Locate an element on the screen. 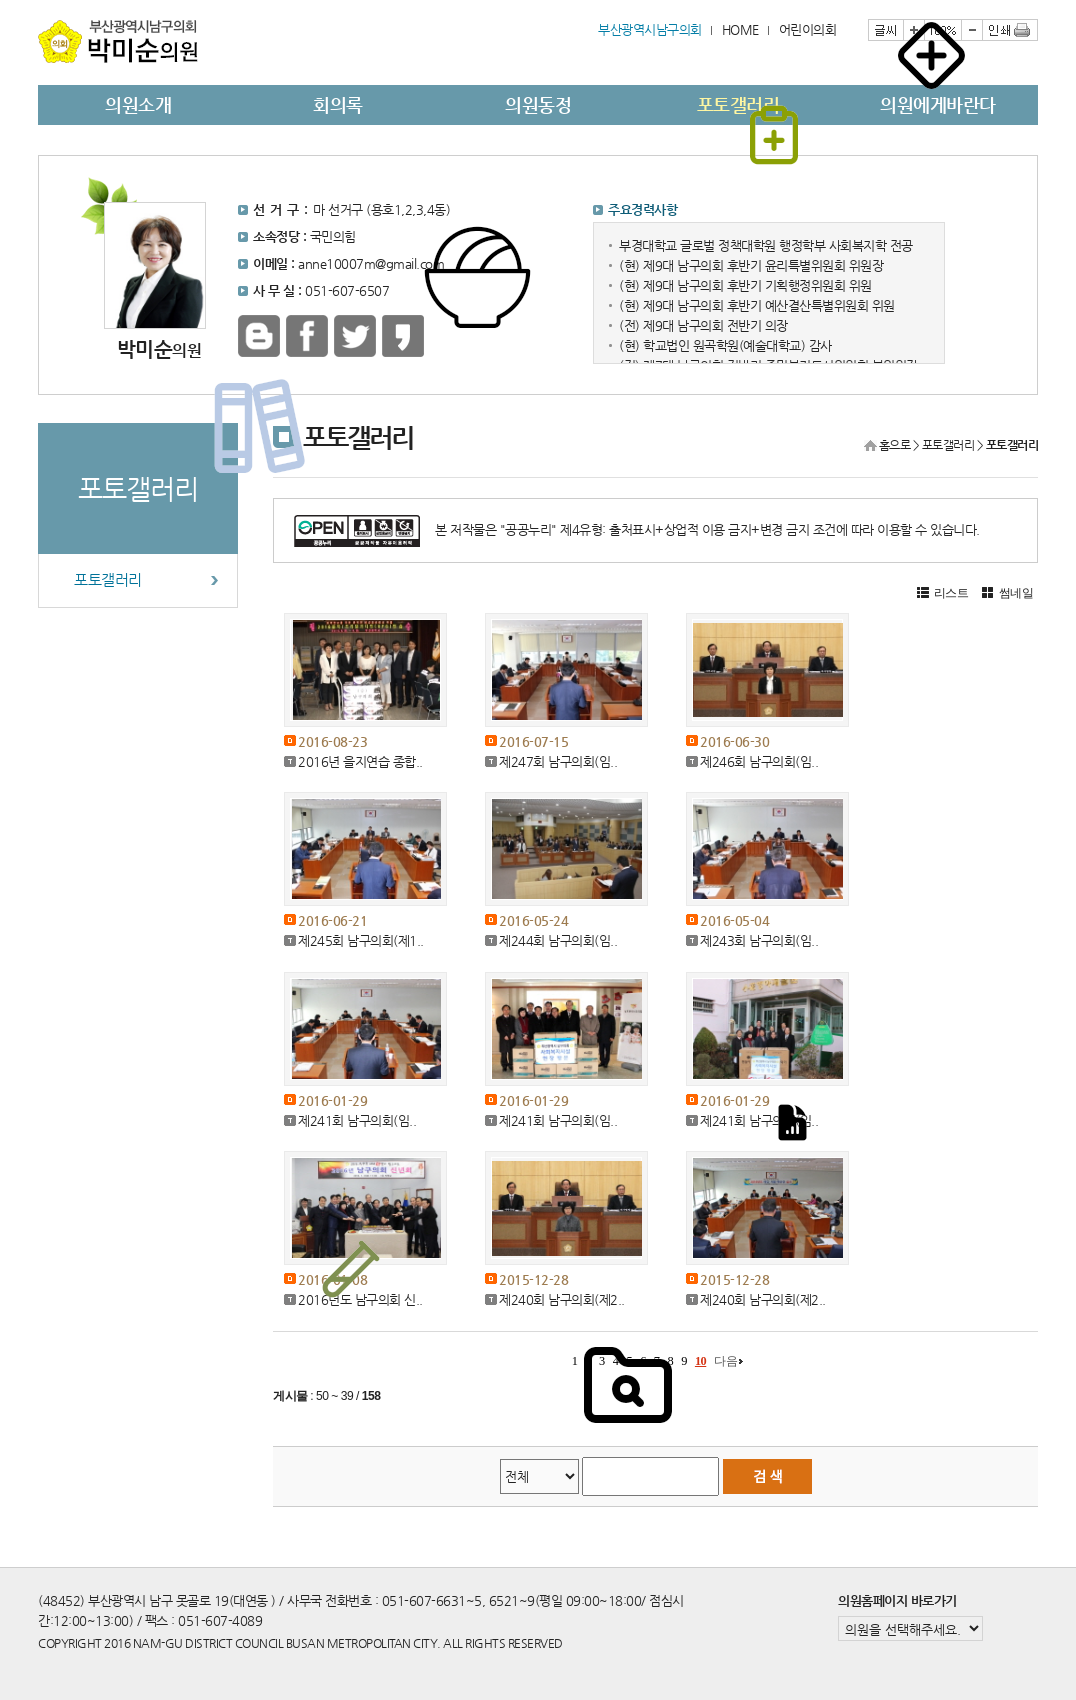 This screenshot has width=1076, height=1700. view food or meal options is located at coordinates (477, 279).